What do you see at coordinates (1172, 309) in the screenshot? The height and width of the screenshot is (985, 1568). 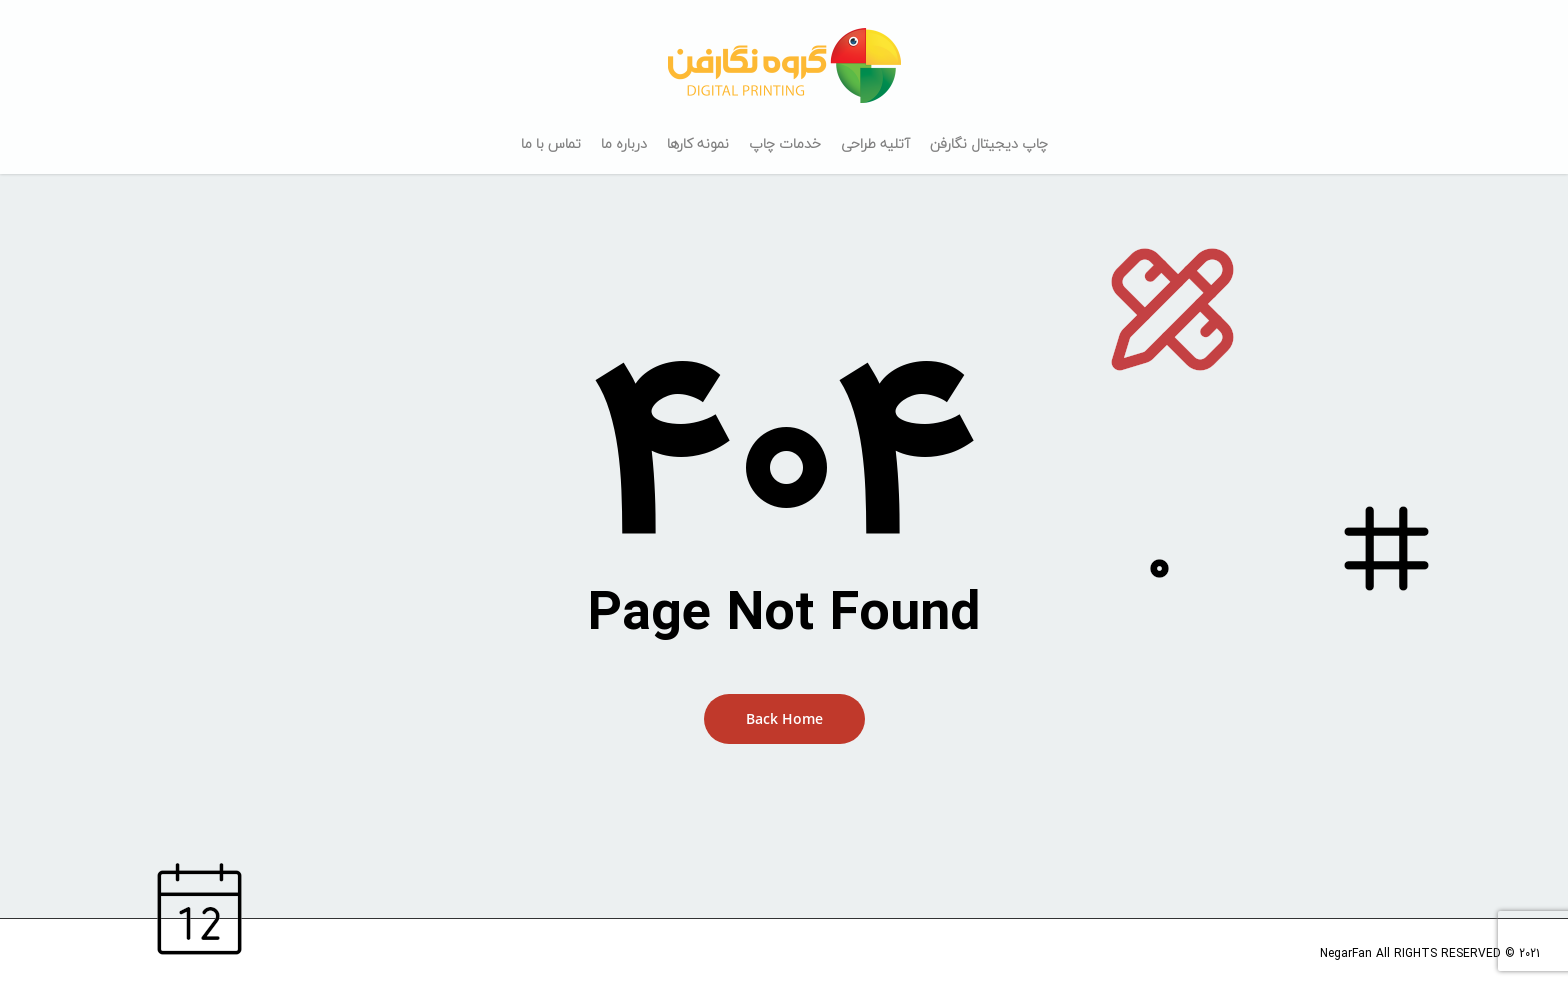 I see `access design or editing tools` at bounding box center [1172, 309].